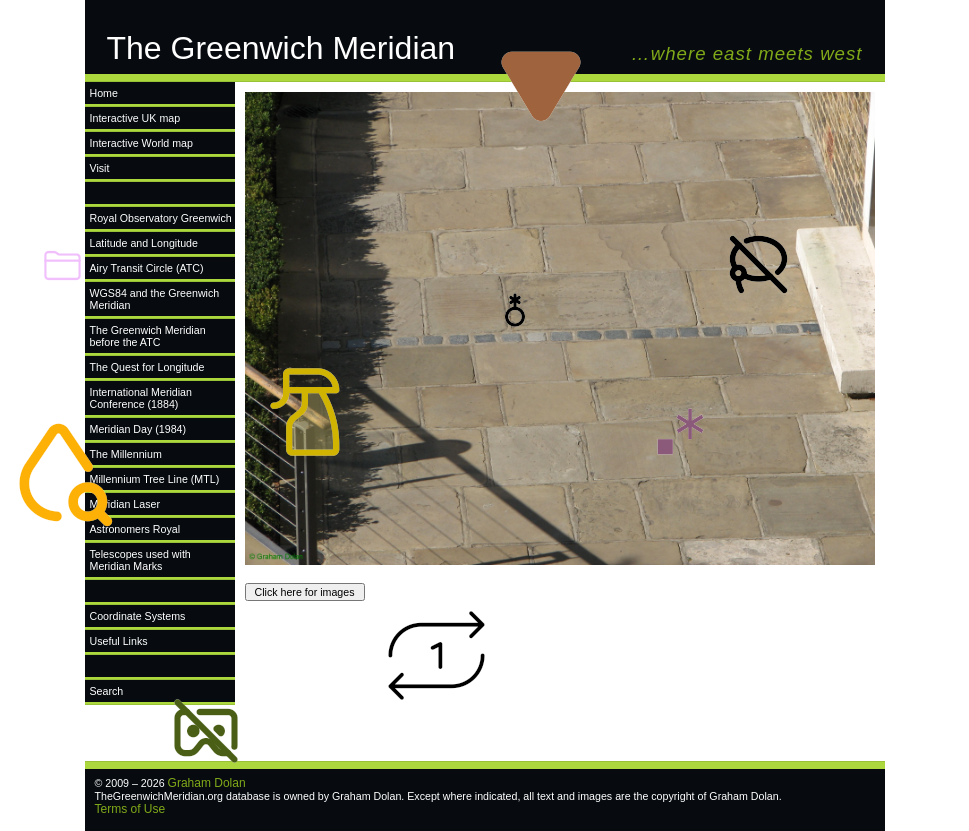 Image resolution: width=969 pixels, height=831 pixels. I want to click on toggle regular expression search mode, so click(680, 431).